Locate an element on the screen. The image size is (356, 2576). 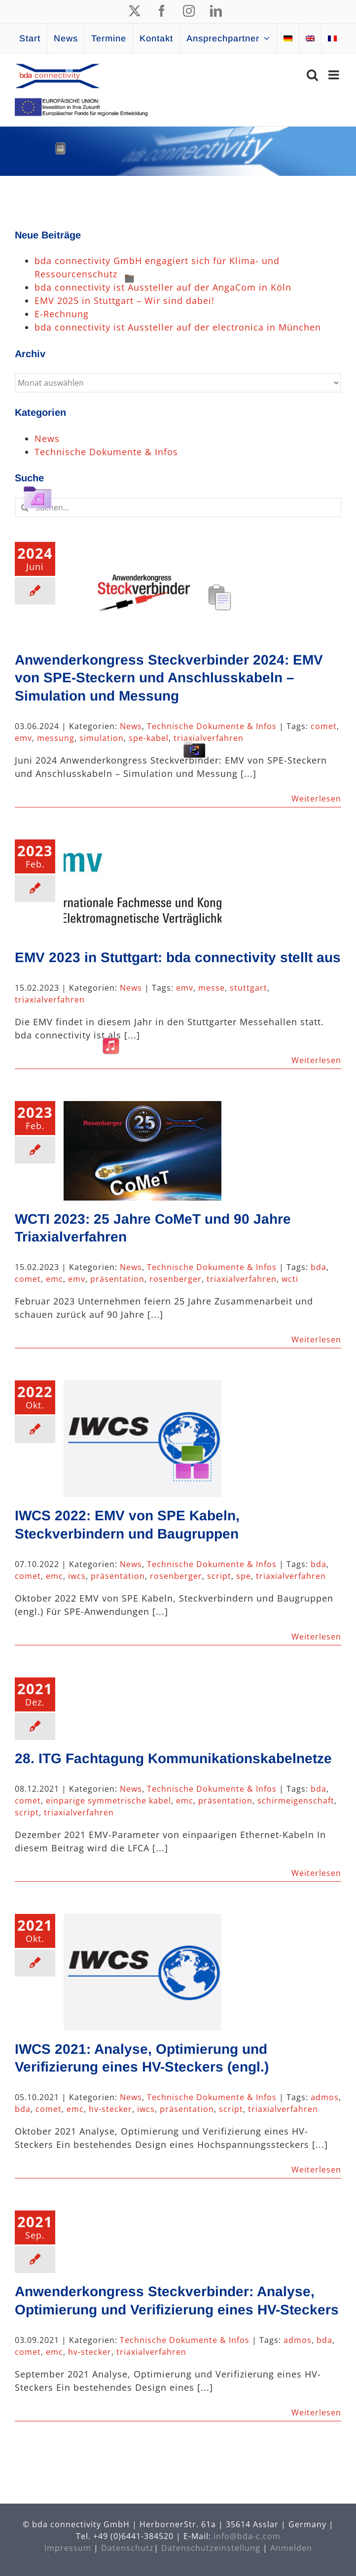
open the music player app is located at coordinates (111, 1046).